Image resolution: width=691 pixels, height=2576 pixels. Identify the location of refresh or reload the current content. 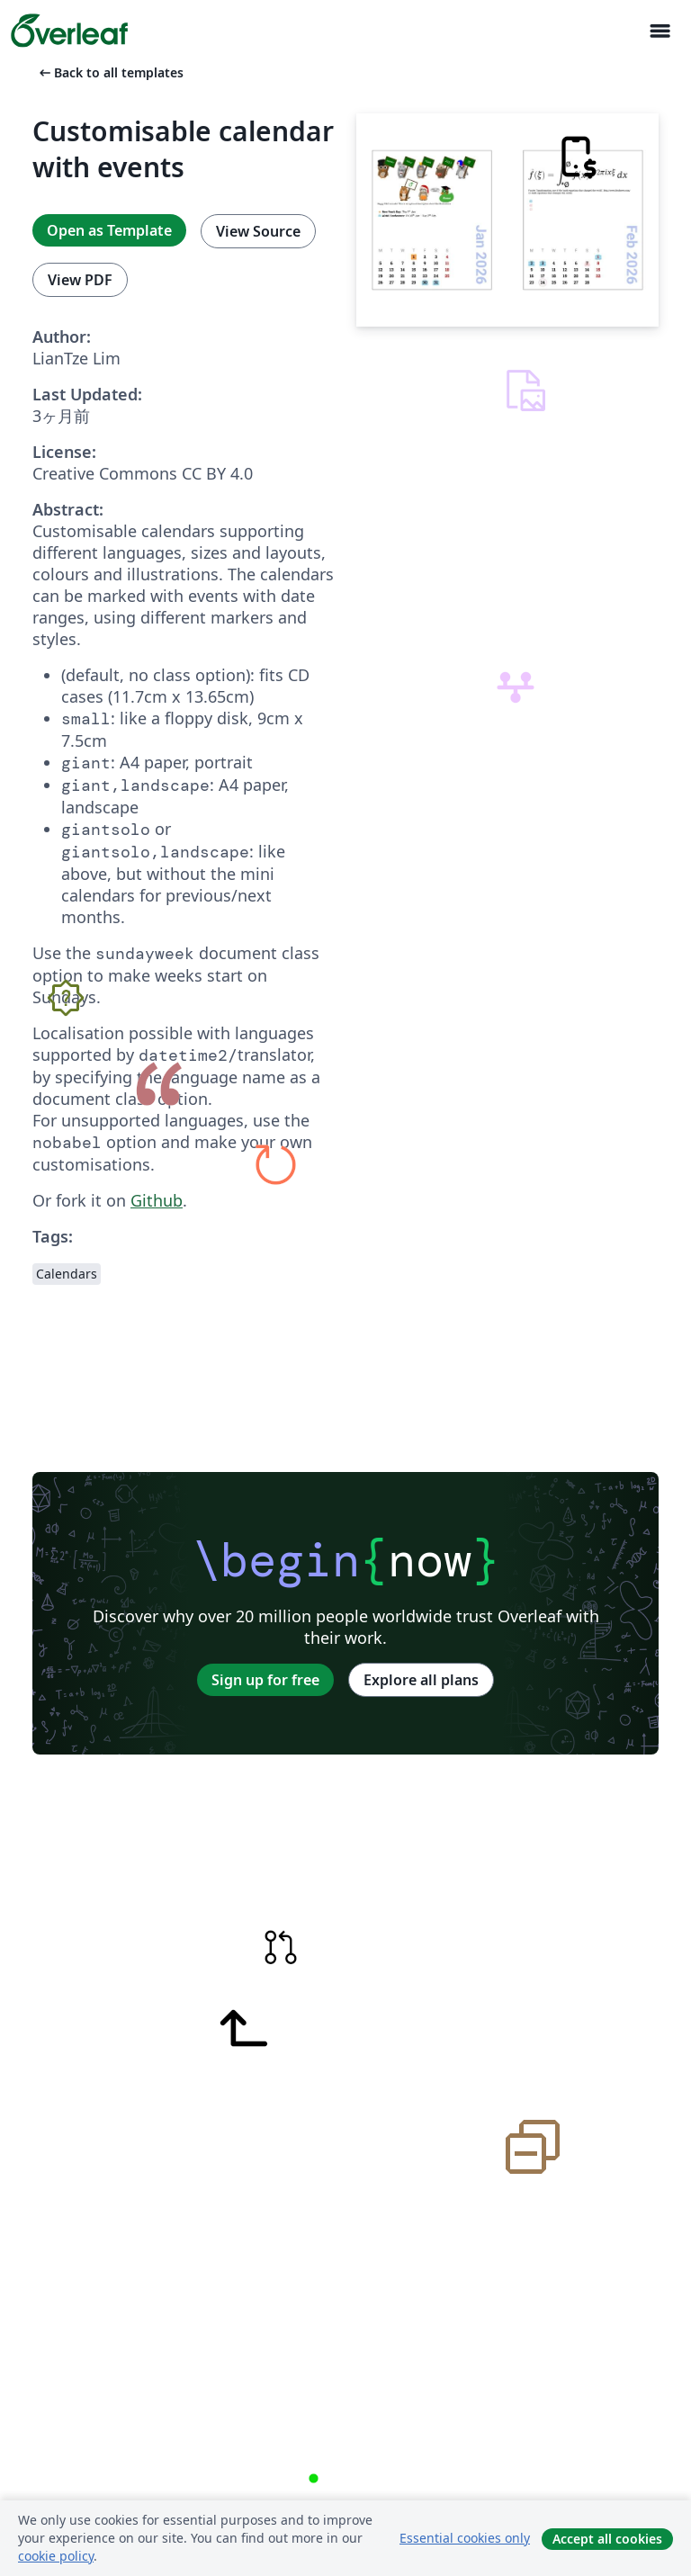
(275, 1164).